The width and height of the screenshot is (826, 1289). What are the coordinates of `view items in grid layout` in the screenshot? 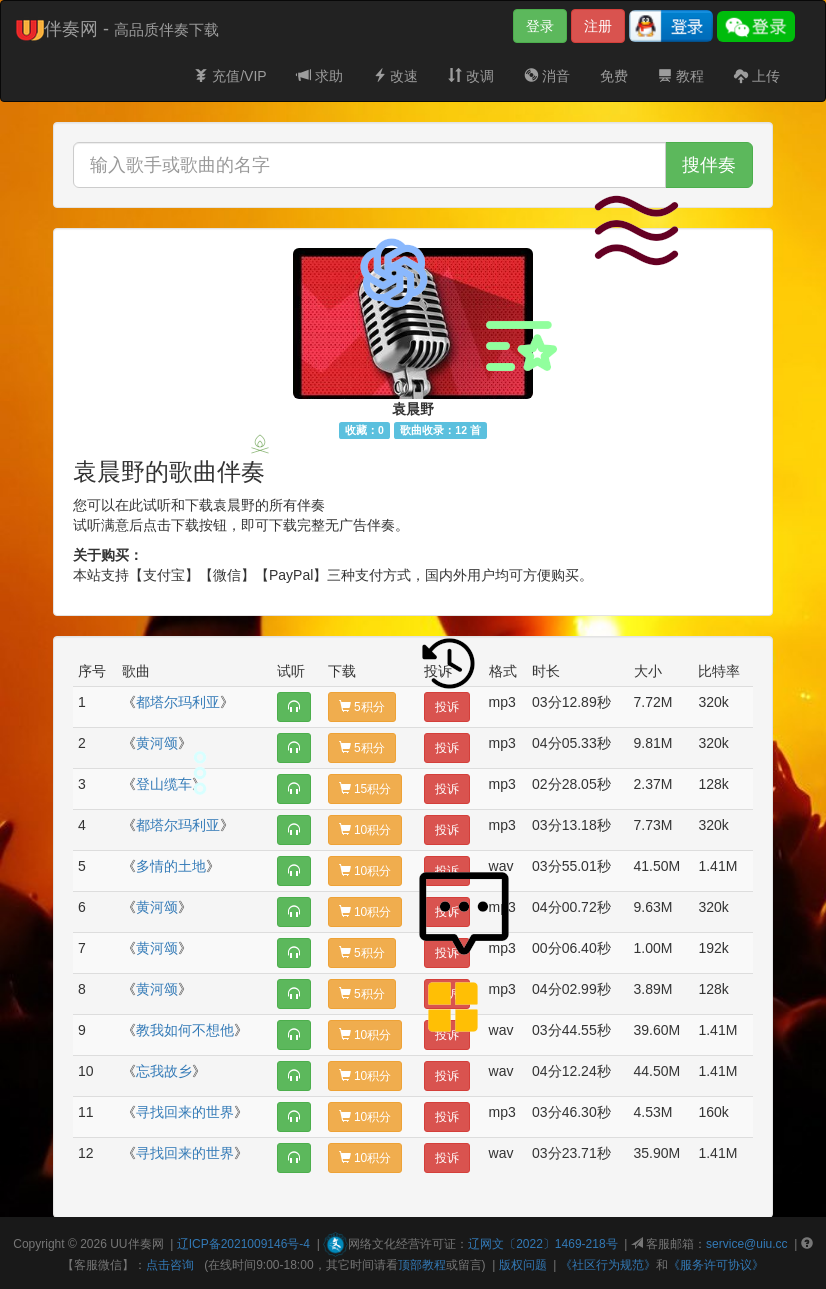 It's located at (453, 1007).